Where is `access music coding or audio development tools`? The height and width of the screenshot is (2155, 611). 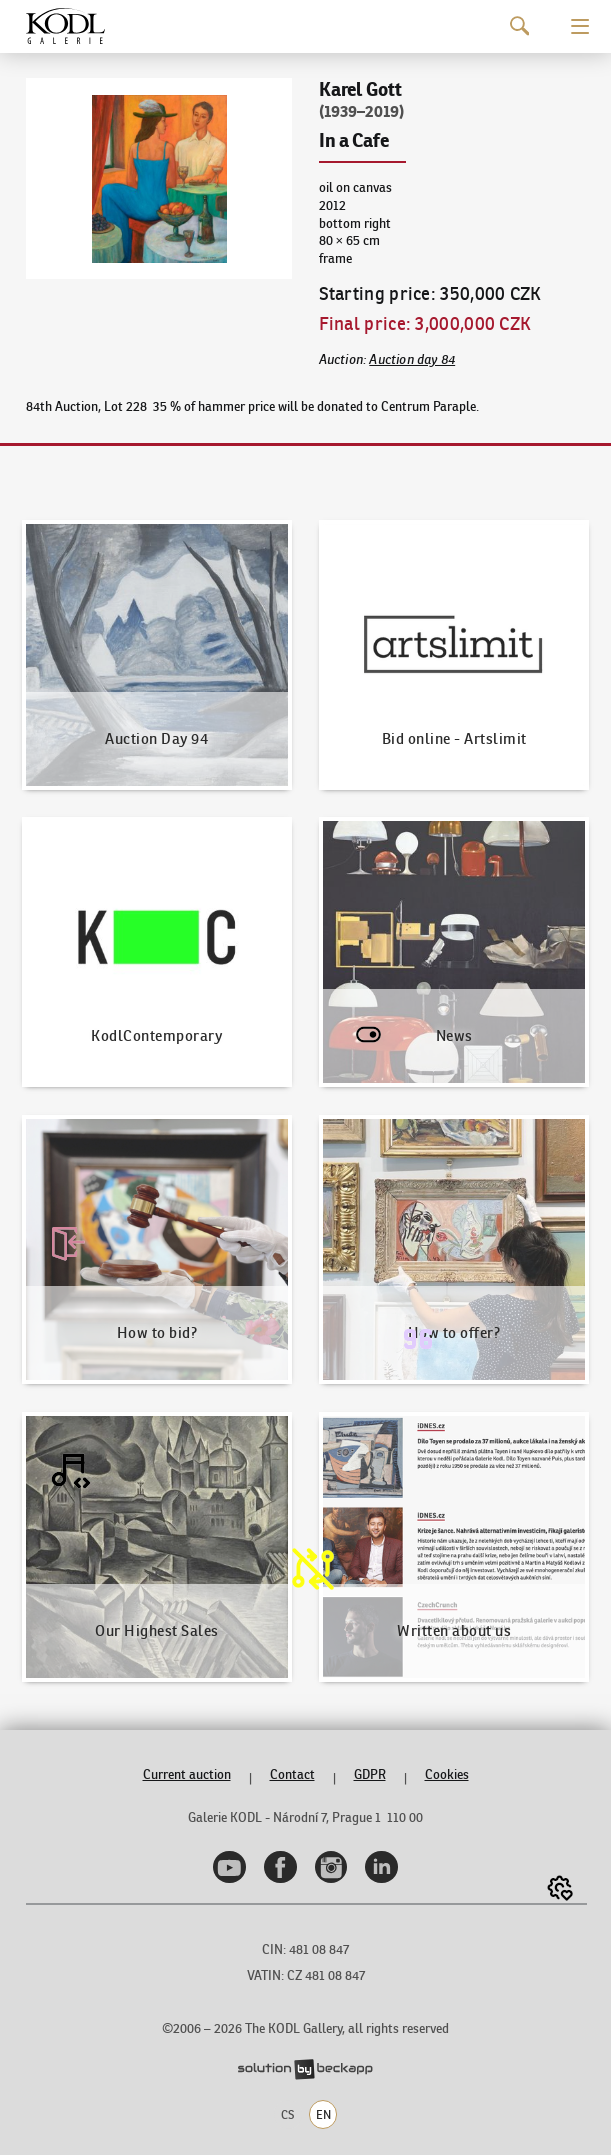 access music coding or audio development tools is located at coordinates (70, 1470).